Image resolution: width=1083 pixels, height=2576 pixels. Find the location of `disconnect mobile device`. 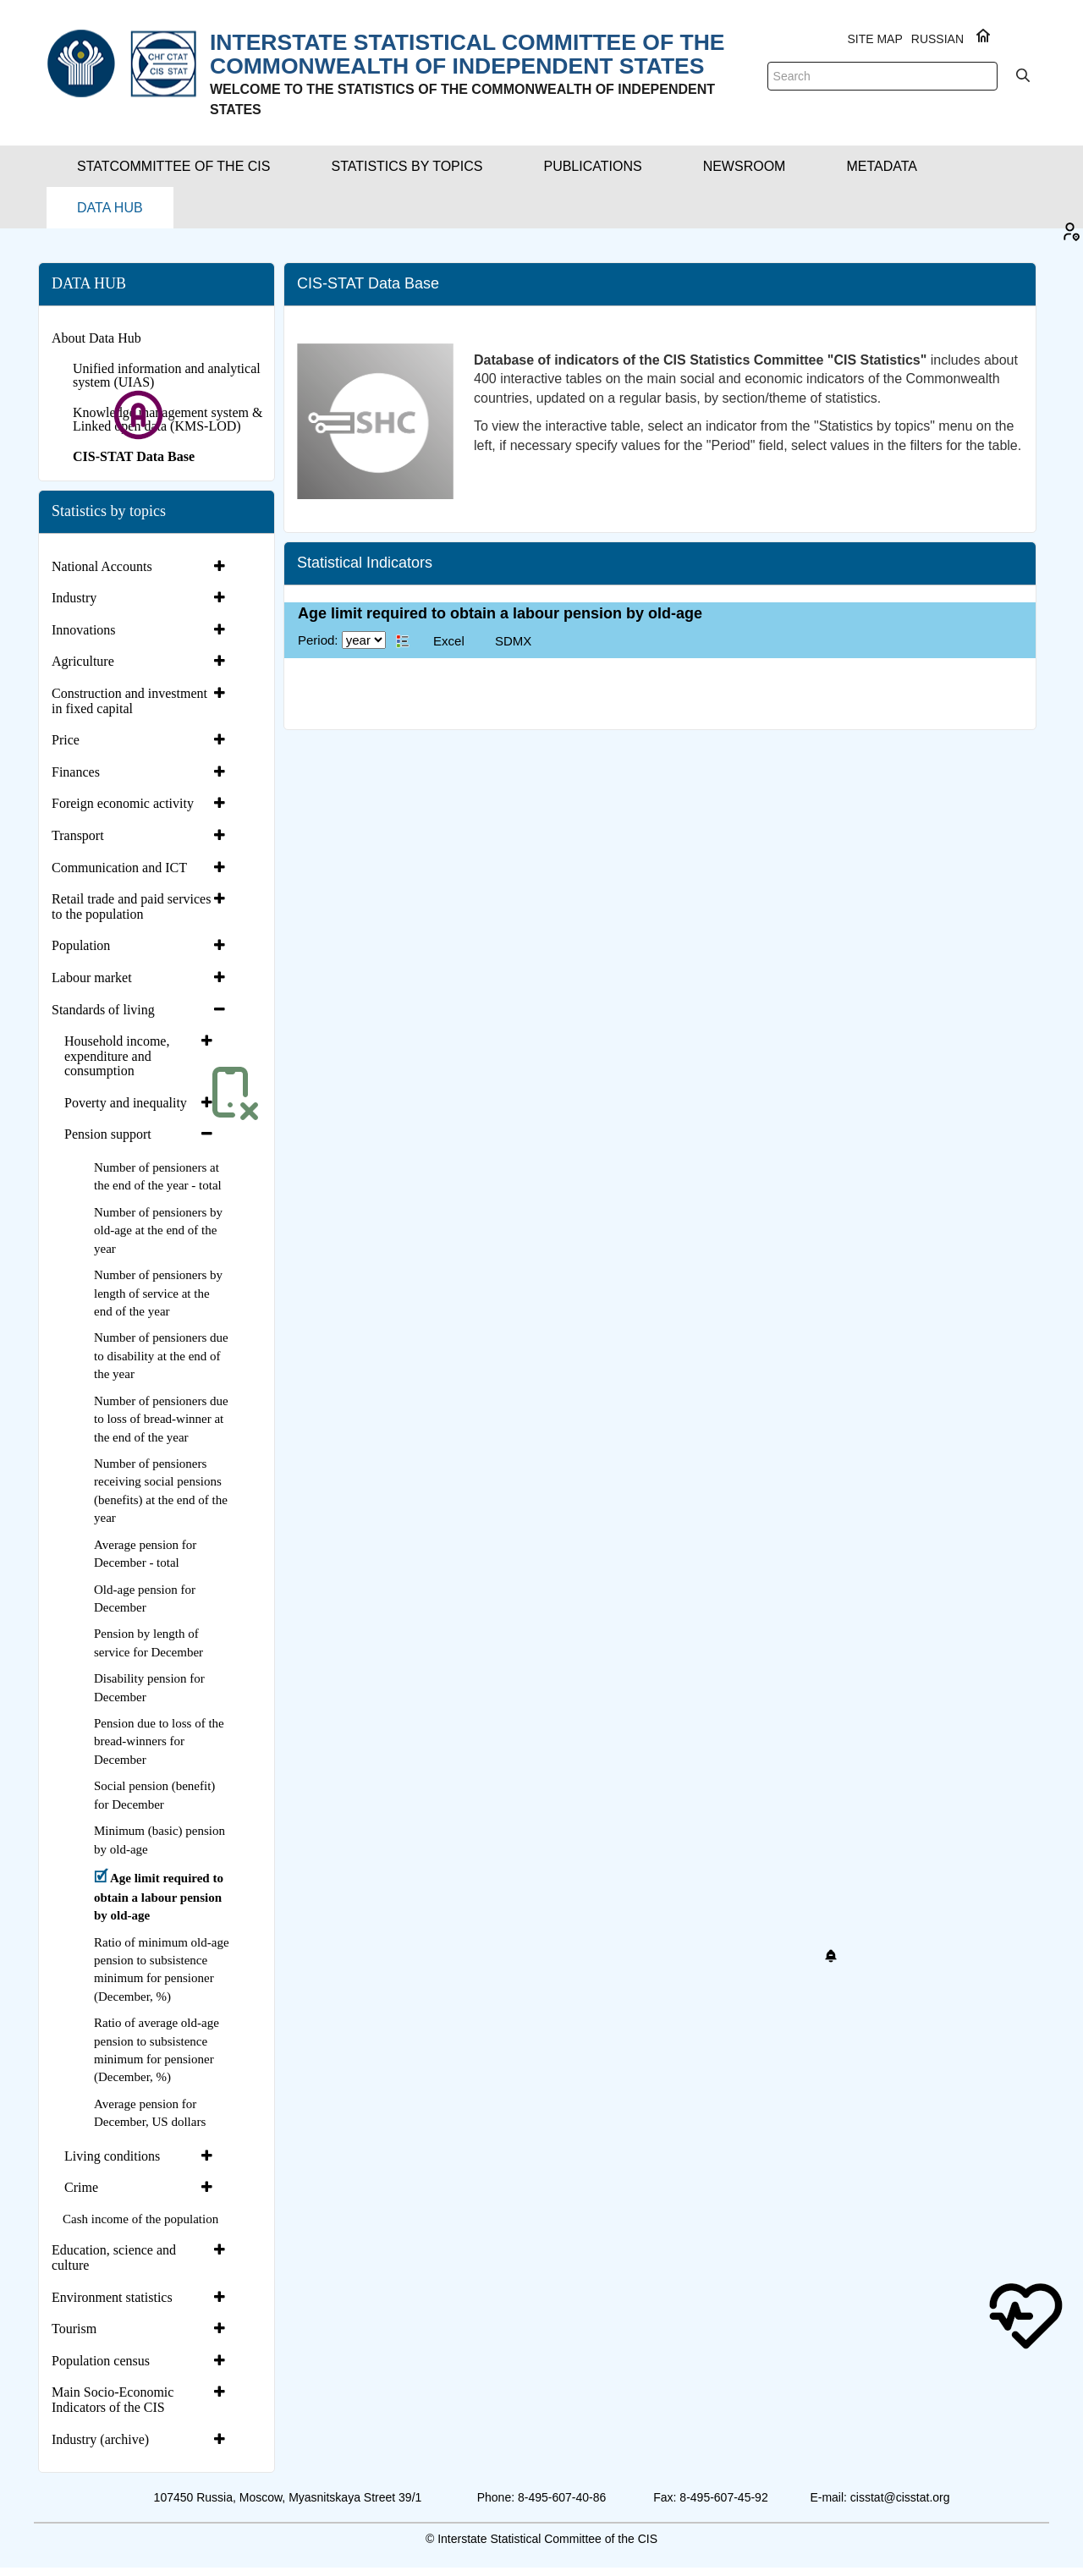

disconnect mobile device is located at coordinates (230, 1092).